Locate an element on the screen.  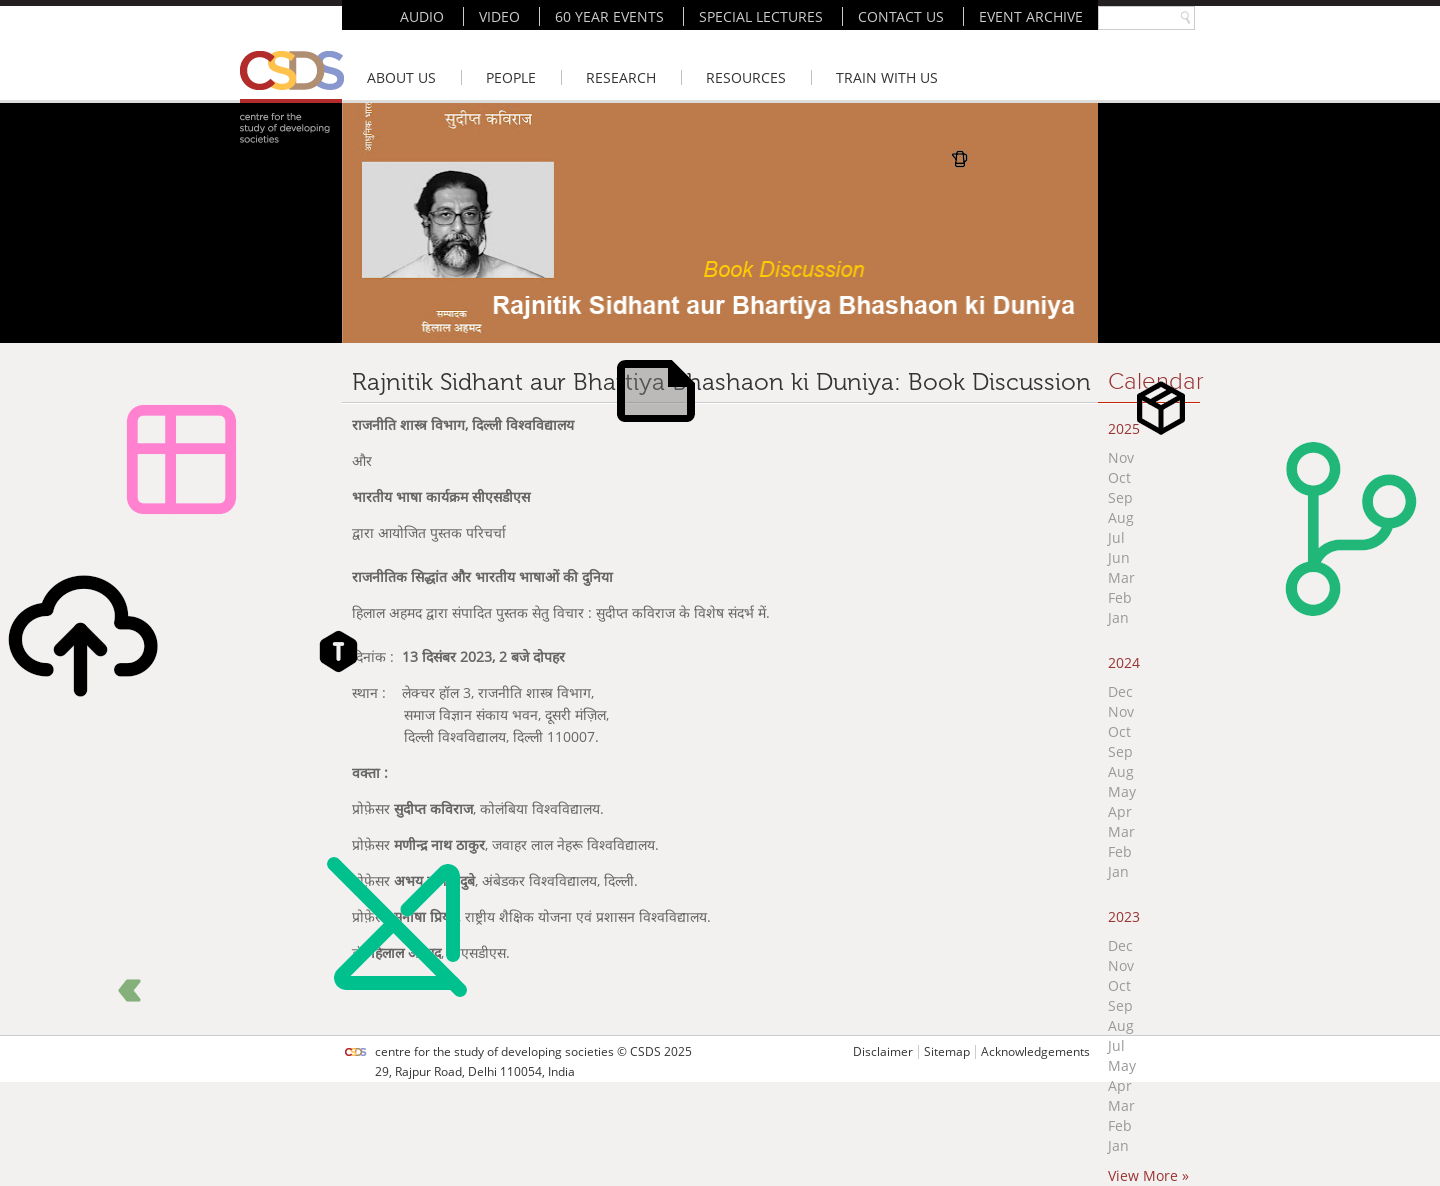
create a new note is located at coordinates (656, 391).